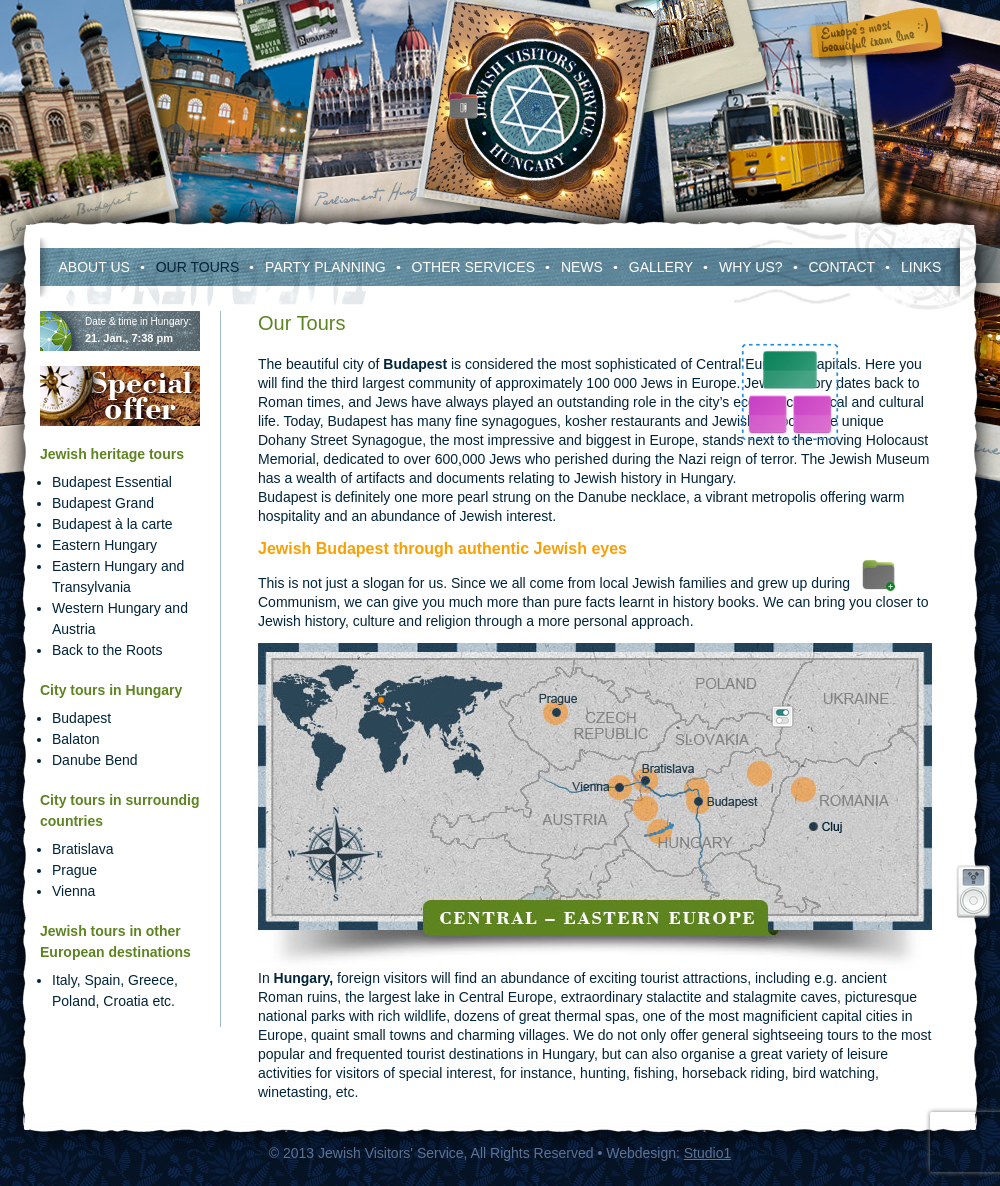 This screenshot has width=1000, height=1186. I want to click on access your templates folder, so click(463, 105).